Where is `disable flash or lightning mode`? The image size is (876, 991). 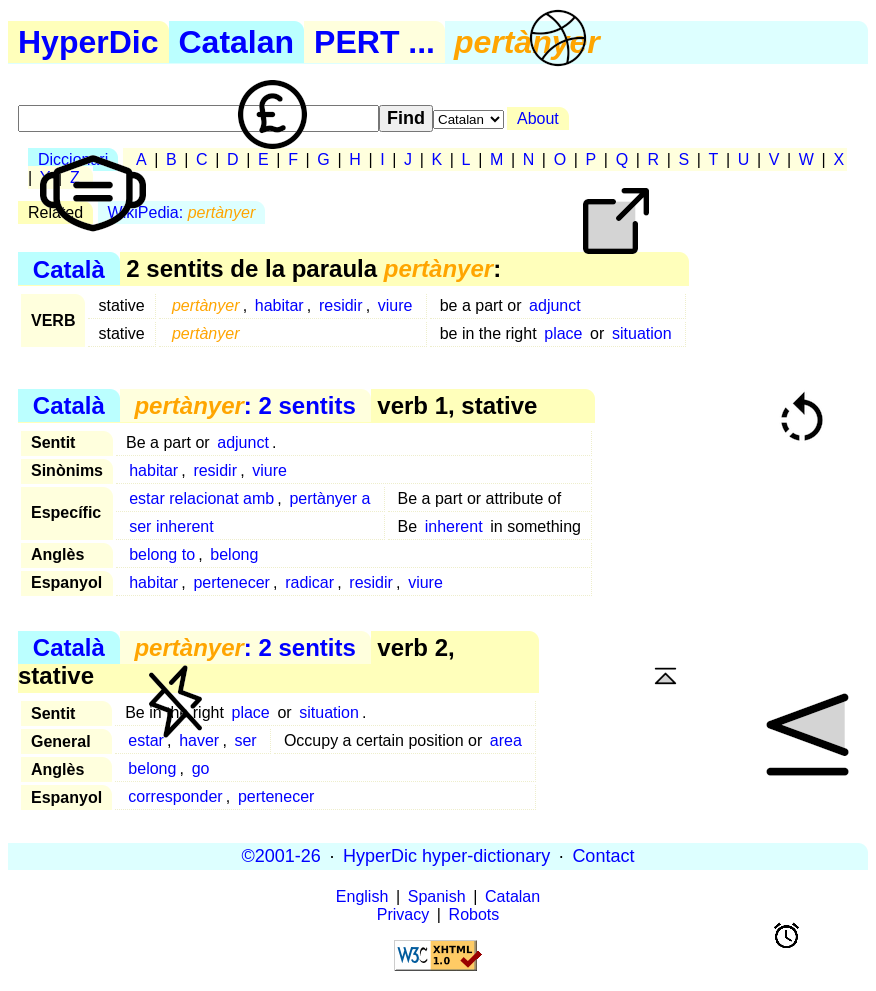 disable flash or lightning mode is located at coordinates (175, 701).